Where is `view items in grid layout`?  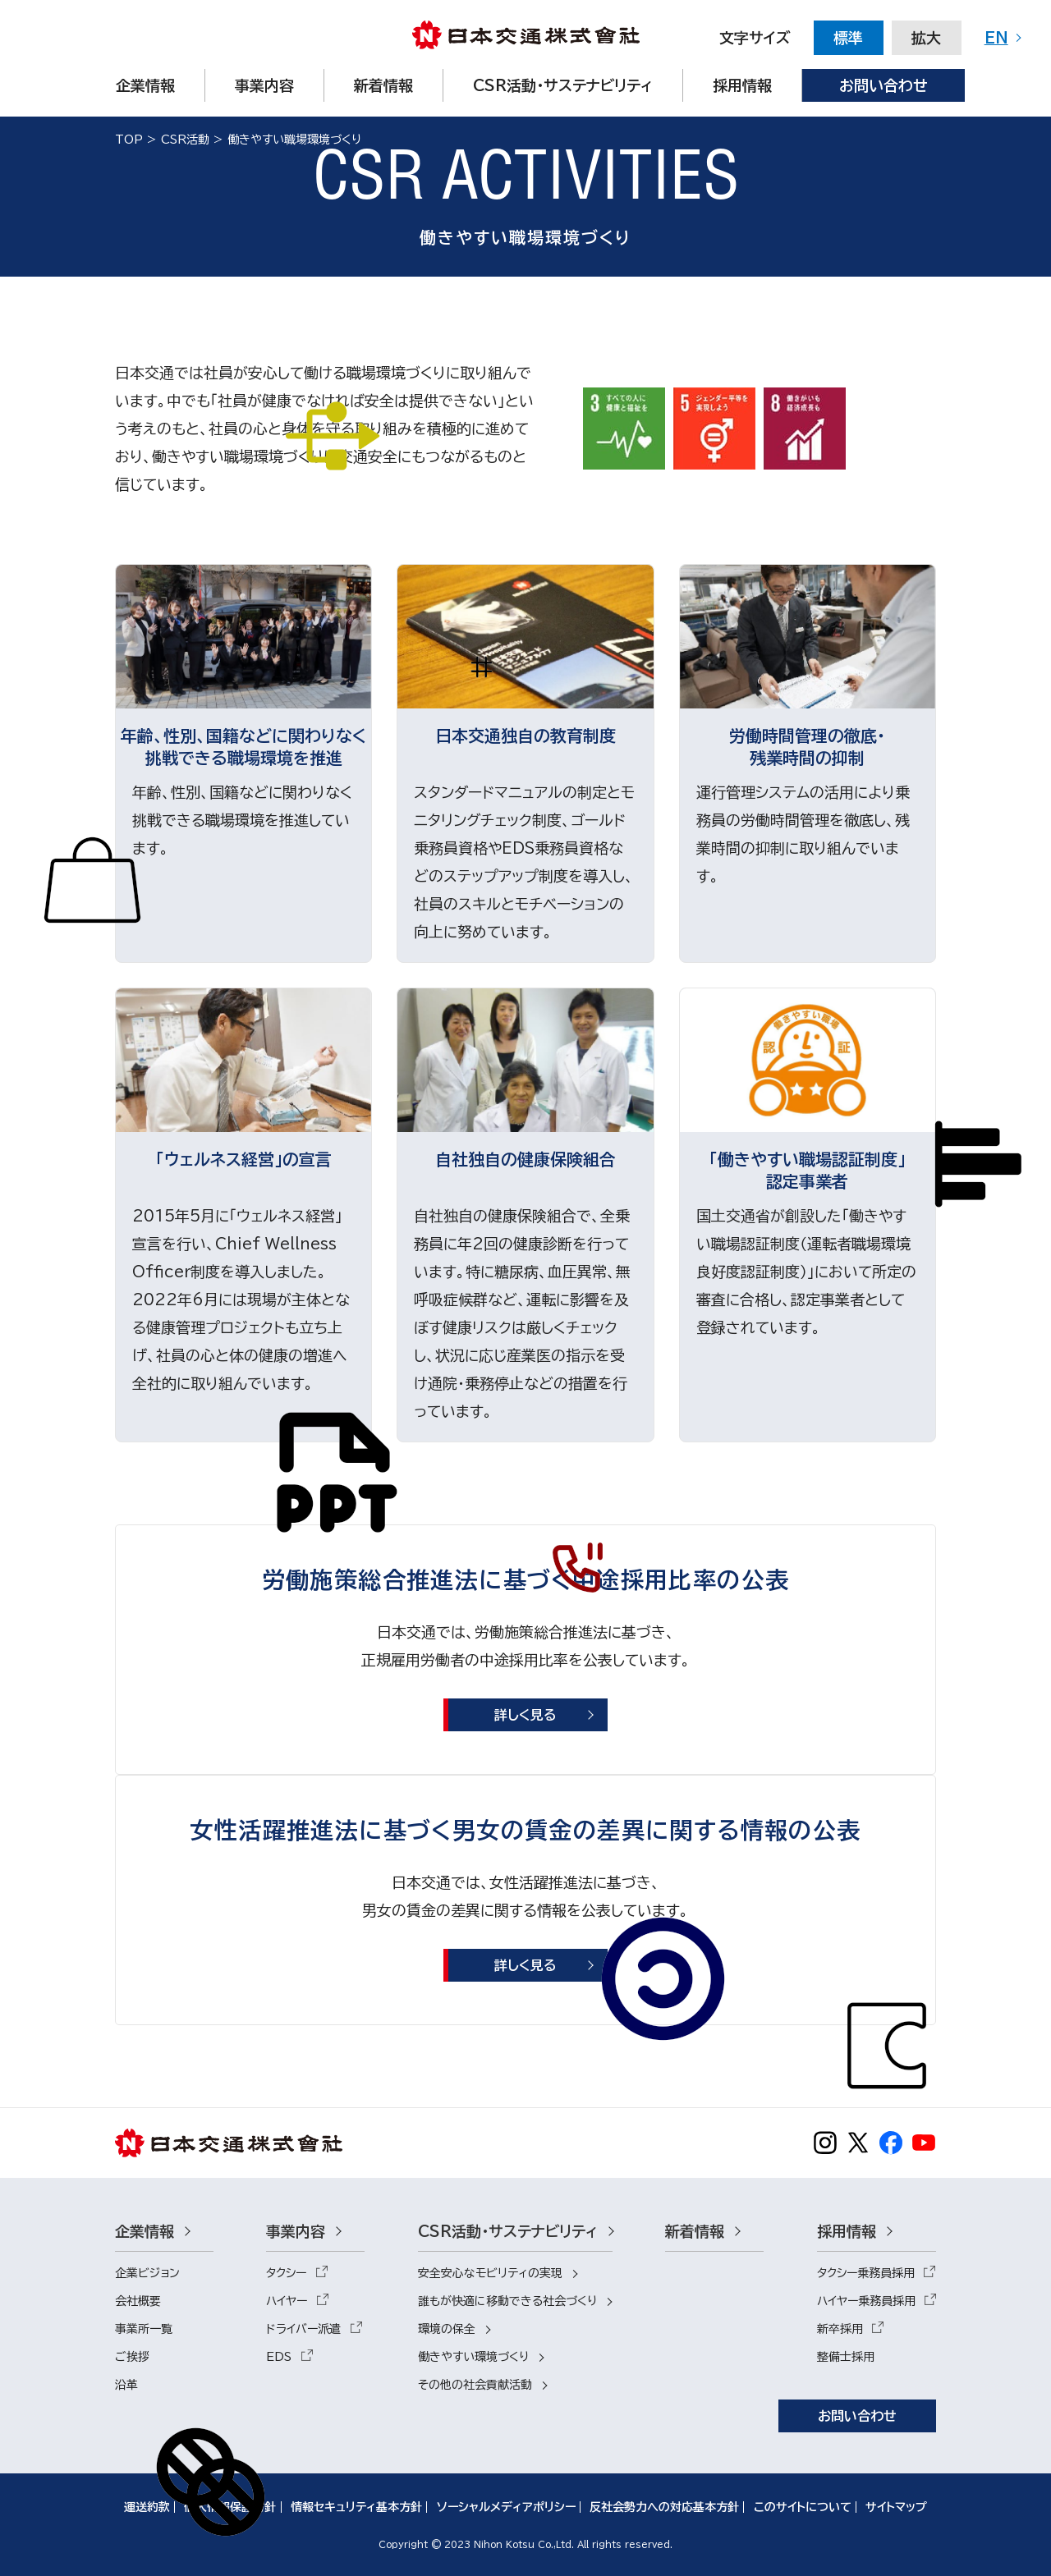 view items in grid layout is located at coordinates (481, 667).